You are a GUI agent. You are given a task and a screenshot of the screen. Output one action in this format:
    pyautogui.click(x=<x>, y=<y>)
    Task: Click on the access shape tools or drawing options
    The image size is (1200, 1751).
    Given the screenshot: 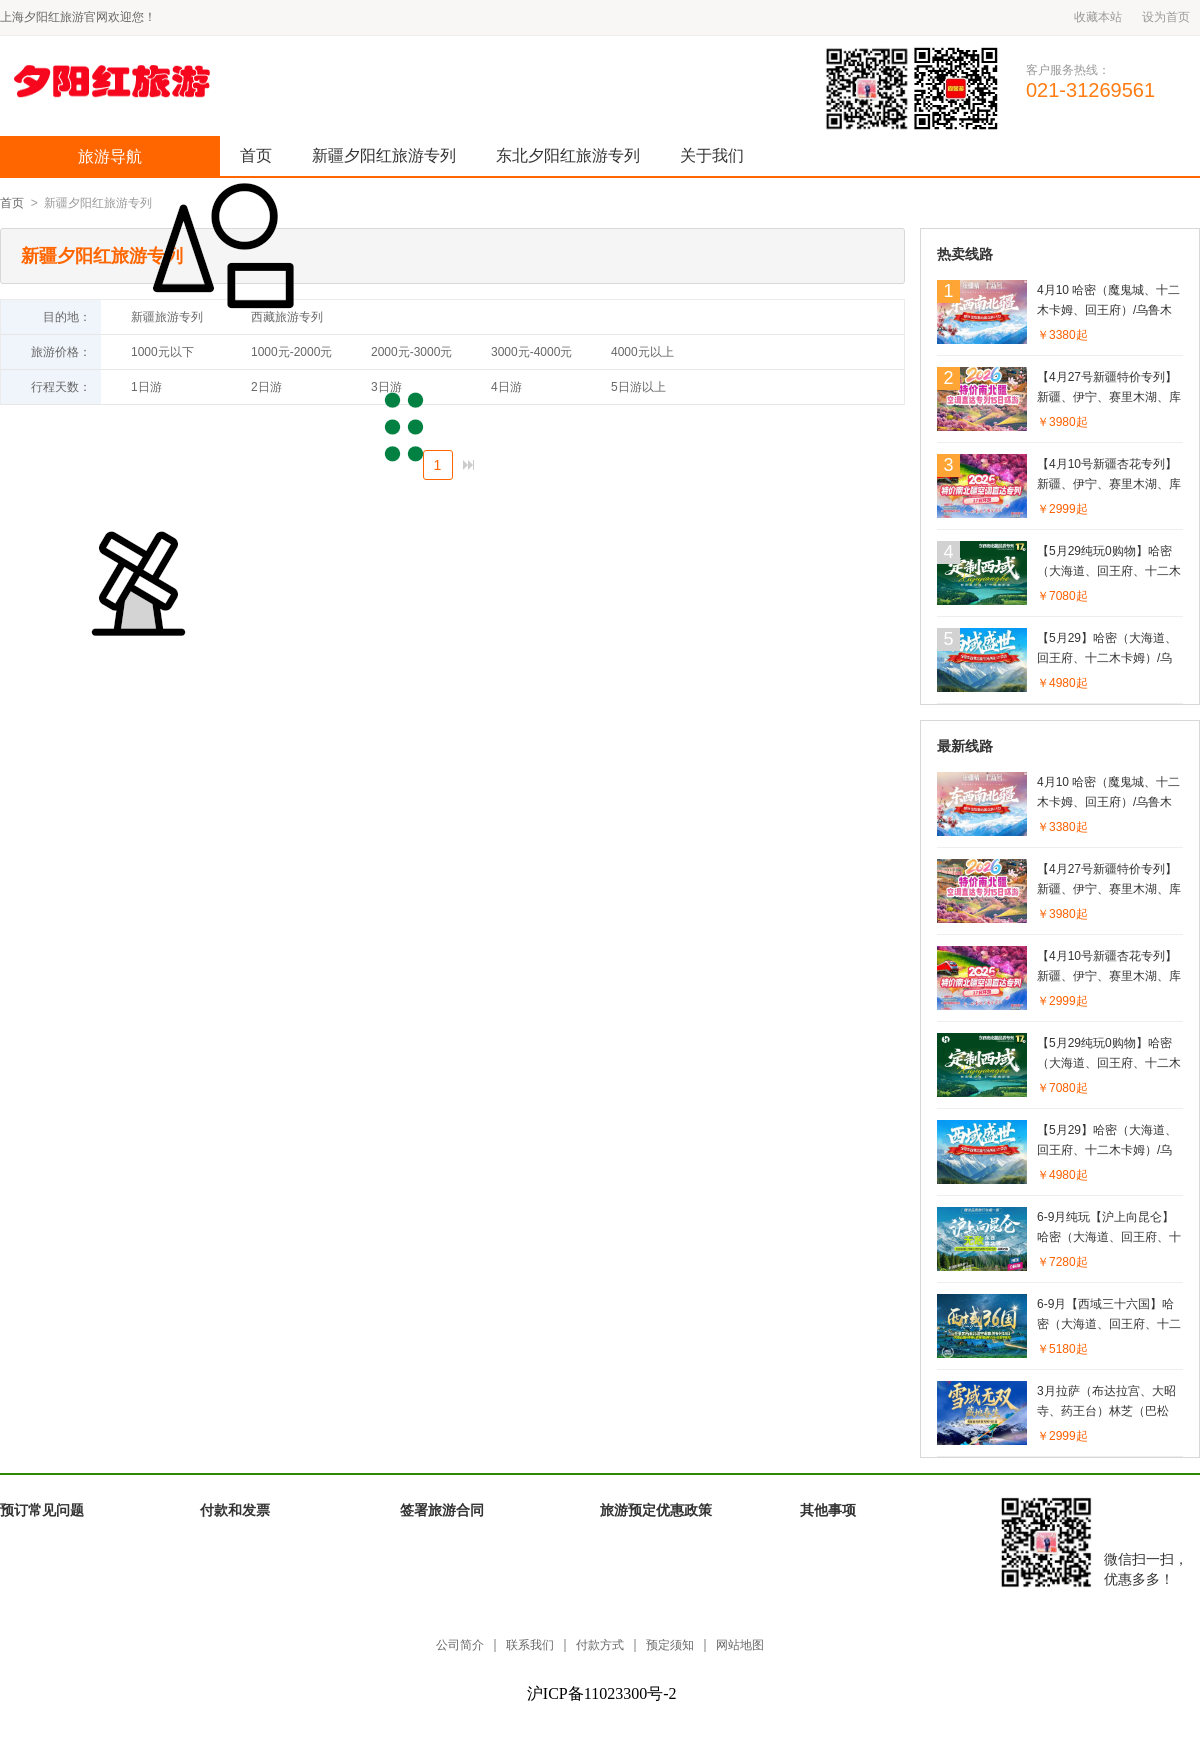 What is the action you would take?
    pyautogui.click(x=226, y=251)
    